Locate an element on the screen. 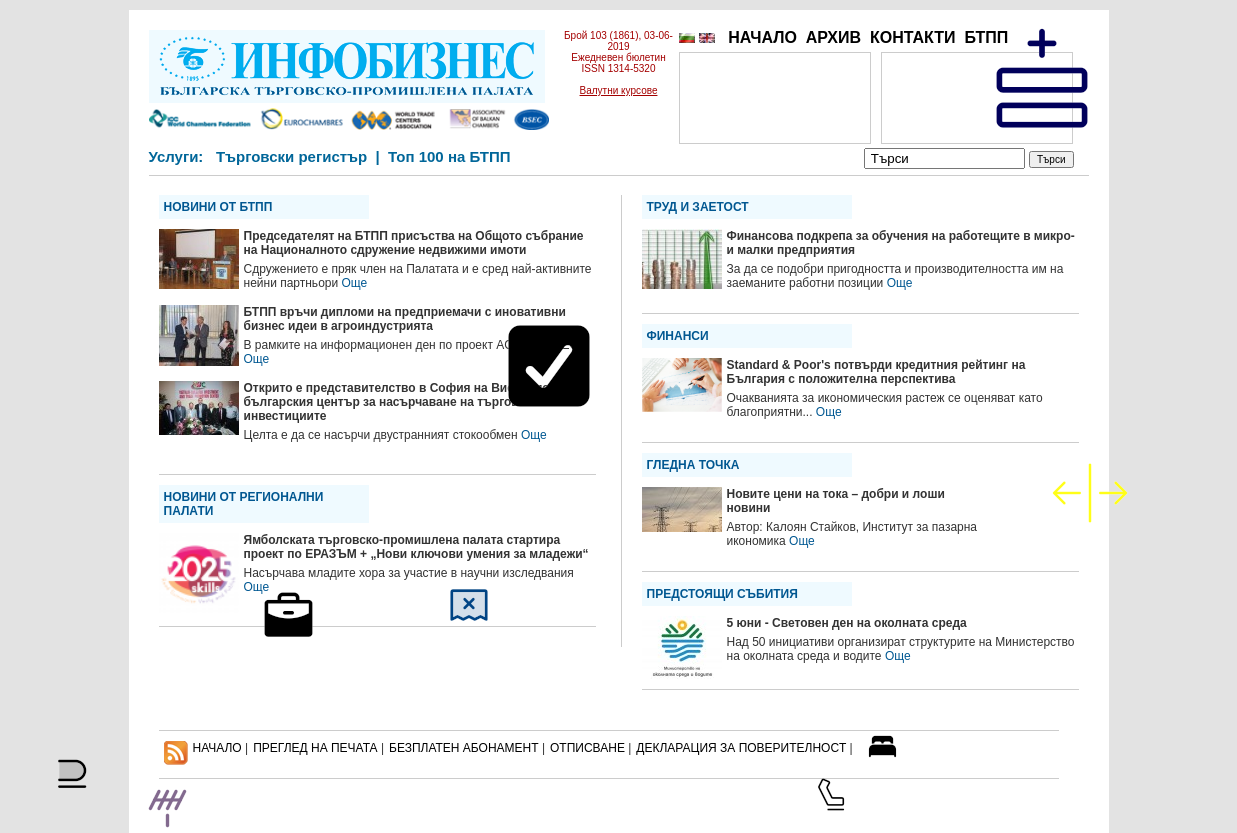  mark task as complete is located at coordinates (549, 366).